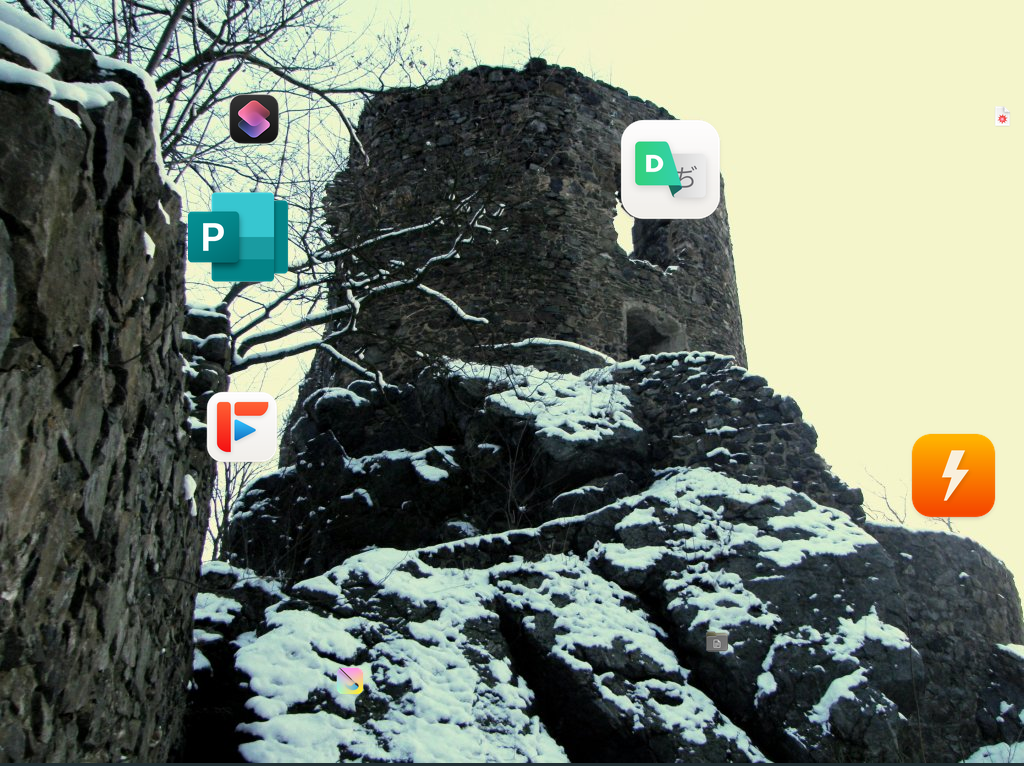  I want to click on open dialect translation app, so click(670, 169).